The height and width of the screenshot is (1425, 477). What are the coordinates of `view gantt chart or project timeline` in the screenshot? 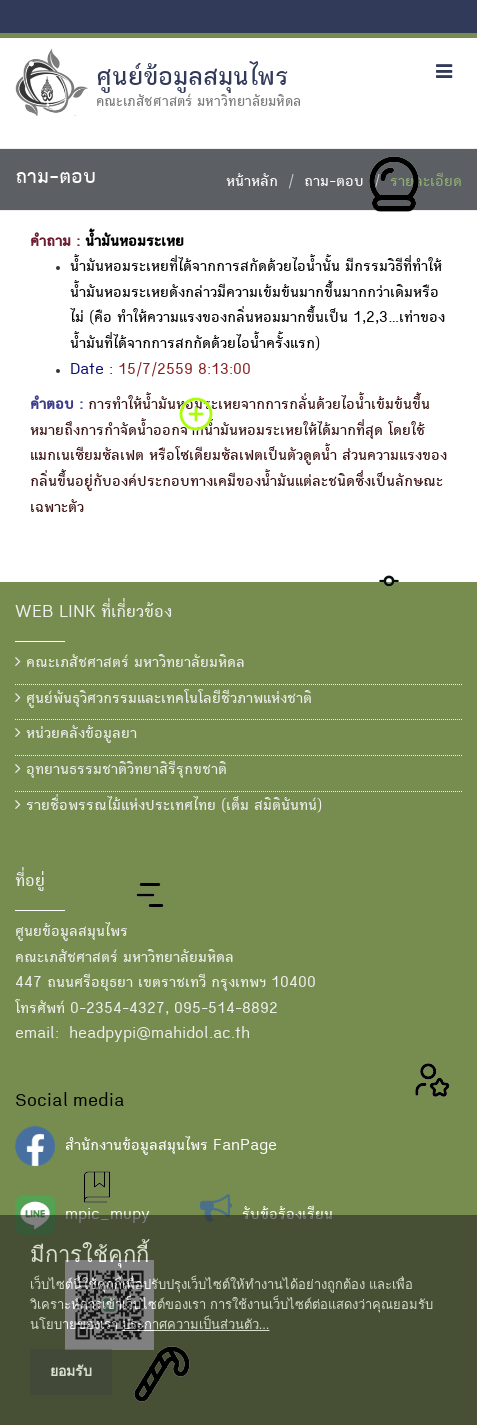 It's located at (150, 895).